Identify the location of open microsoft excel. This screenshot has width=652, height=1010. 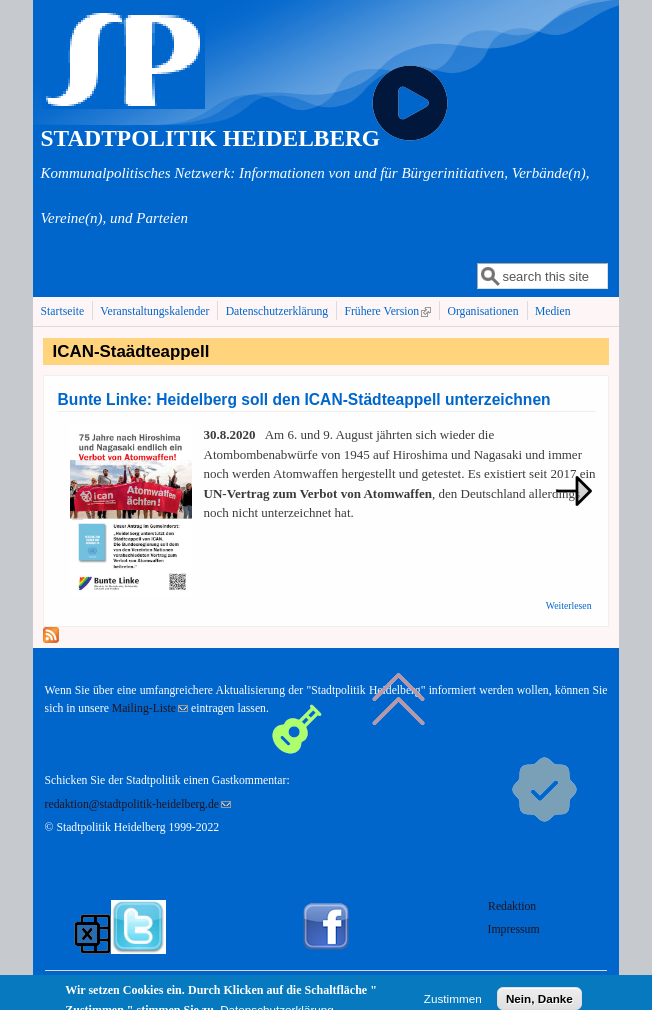
(94, 934).